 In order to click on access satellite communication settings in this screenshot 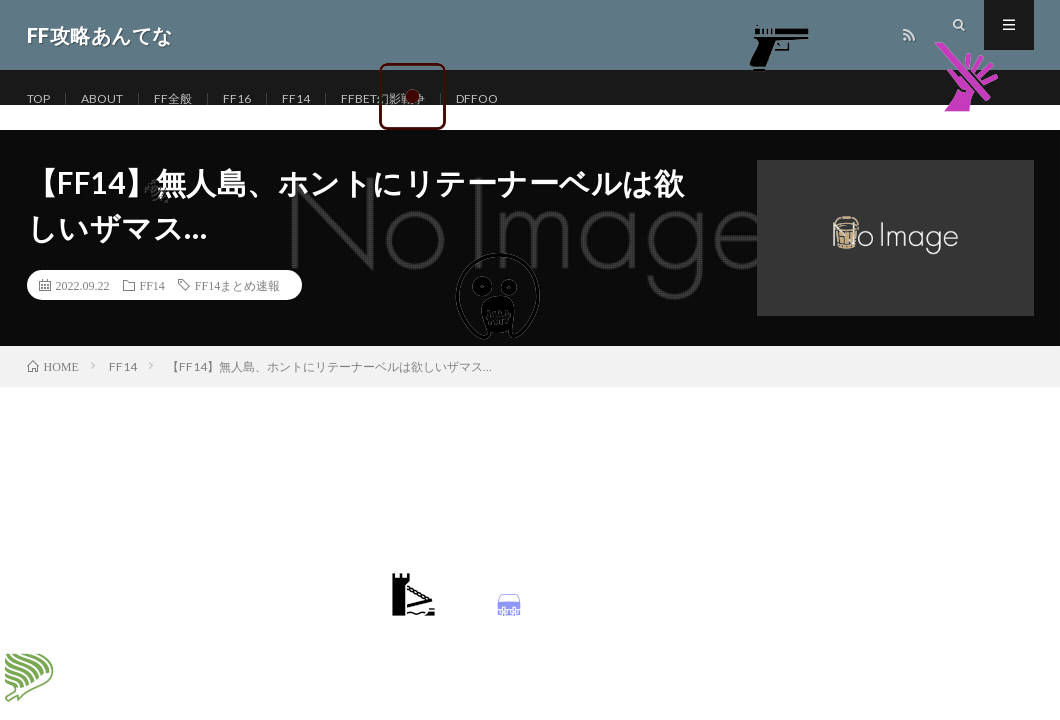, I will do `click(156, 191)`.